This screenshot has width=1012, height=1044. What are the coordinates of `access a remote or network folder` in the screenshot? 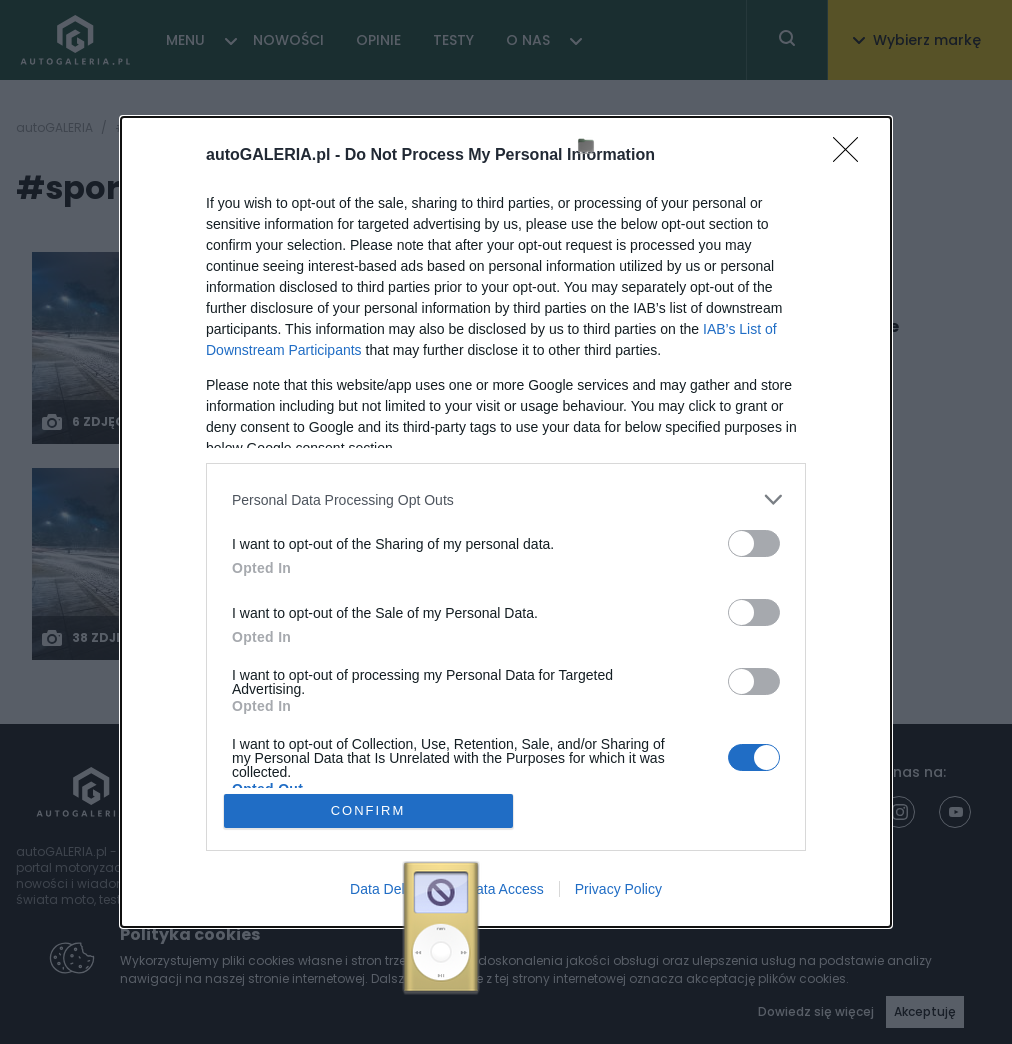 It's located at (586, 146).